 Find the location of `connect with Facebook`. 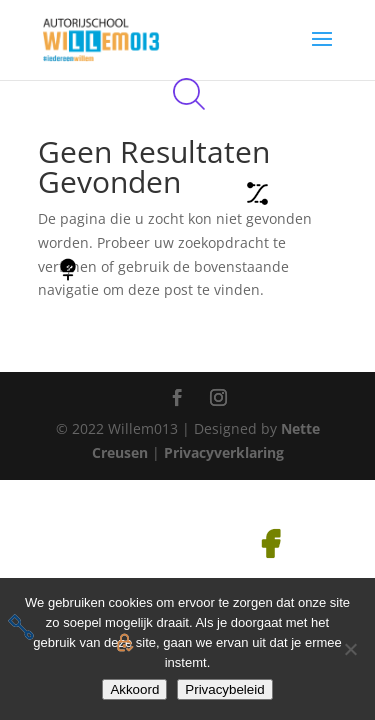

connect with Facebook is located at coordinates (270, 543).